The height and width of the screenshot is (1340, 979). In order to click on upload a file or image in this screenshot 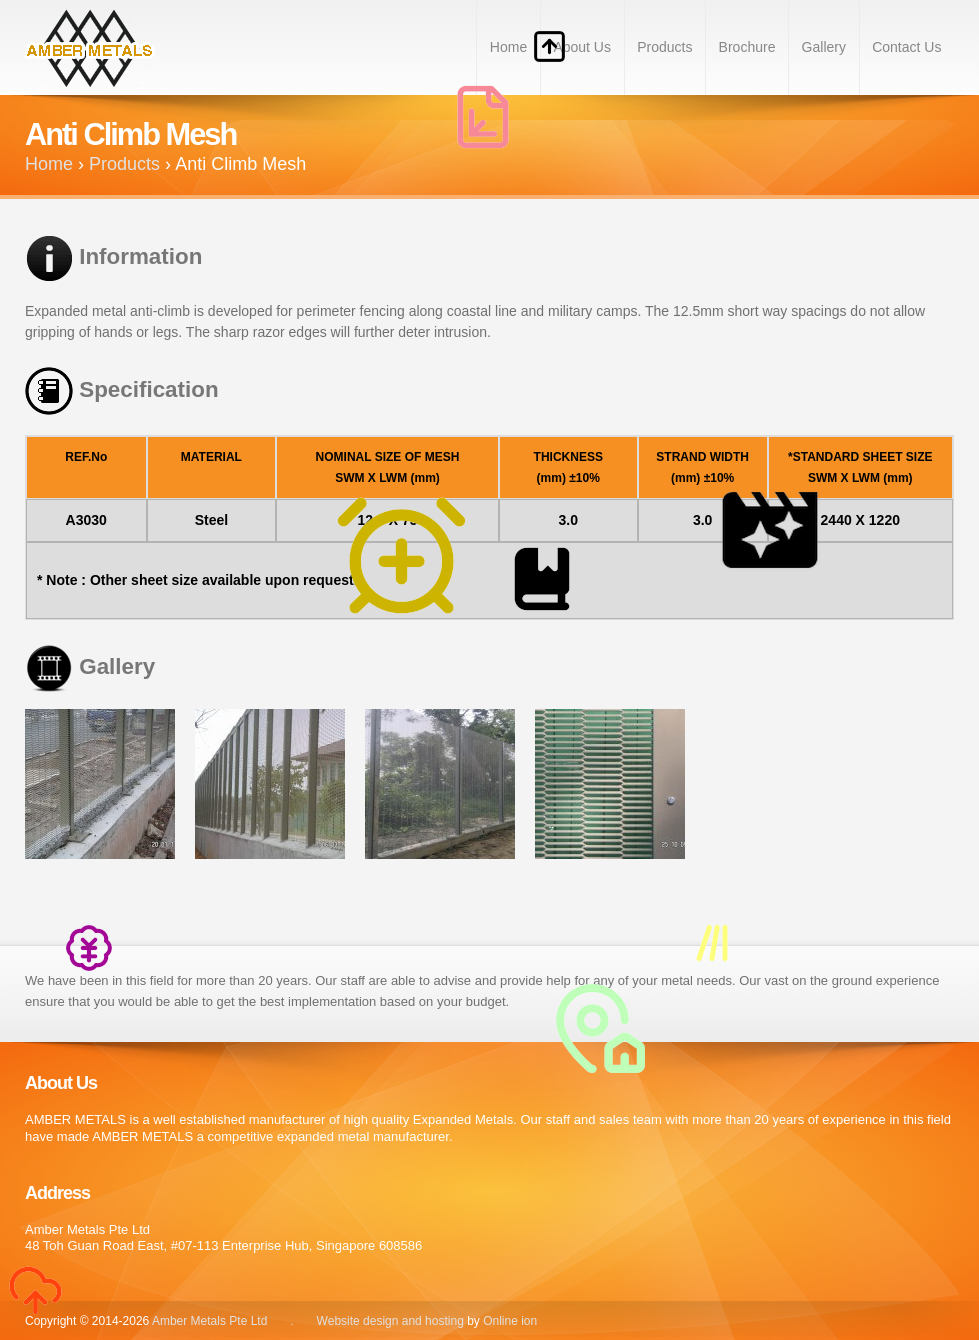, I will do `click(549, 46)`.